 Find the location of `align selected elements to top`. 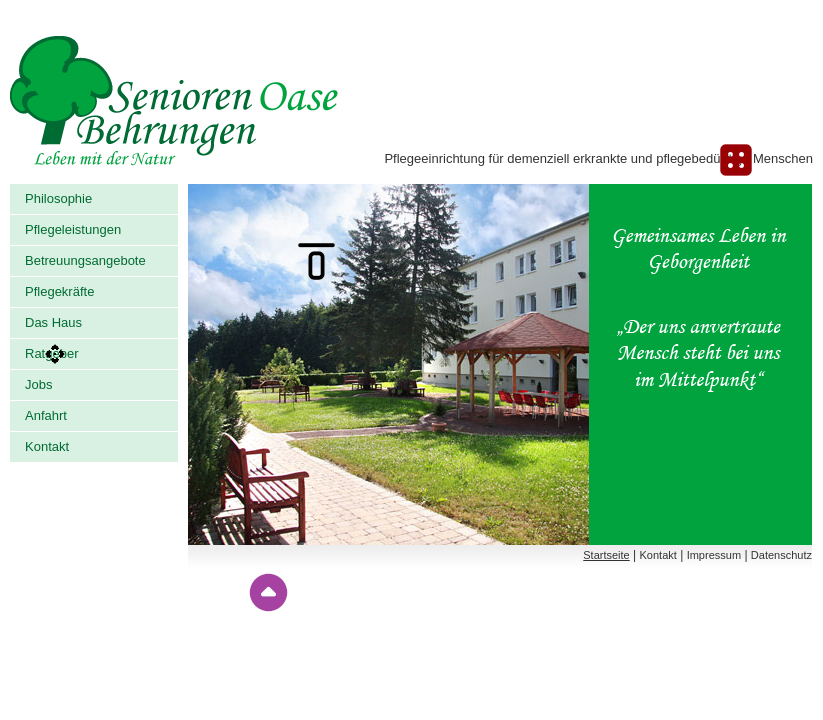

align selected elements to top is located at coordinates (316, 261).